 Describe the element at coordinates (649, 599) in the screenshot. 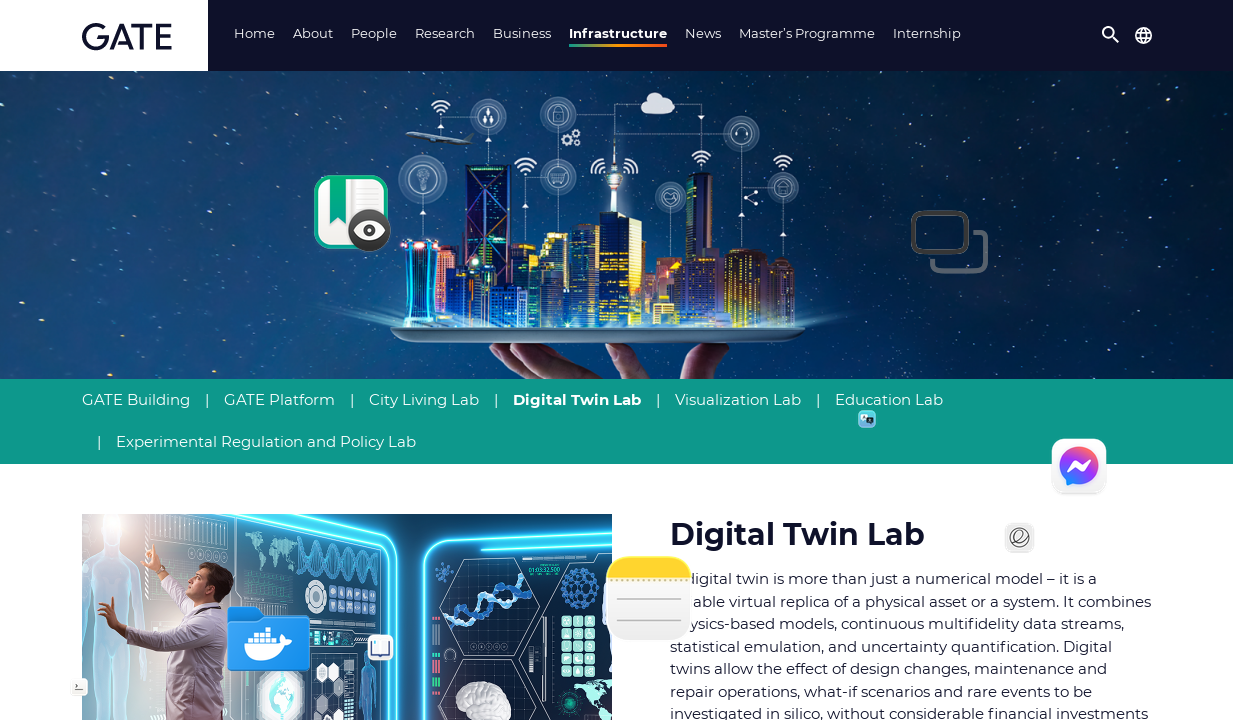

I see `open tomboy notes app` at that location.